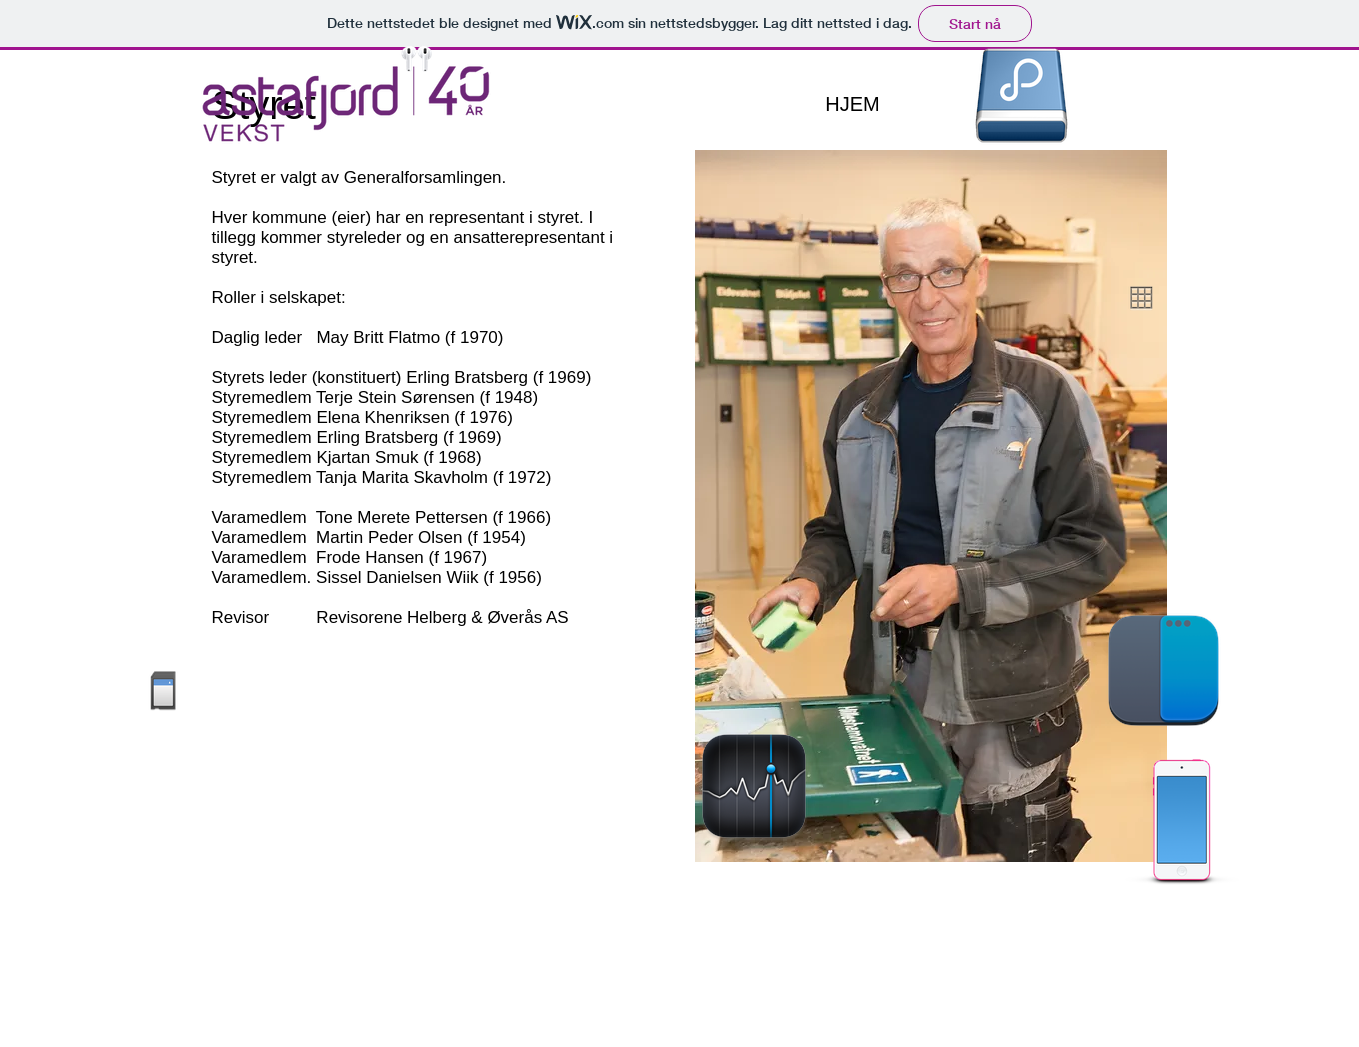 This screenshot has width=1359, height=1047. Describe the element at coordinates (163, 691) in the screenshot. I see `memory stick pro duo storage device` at that location.